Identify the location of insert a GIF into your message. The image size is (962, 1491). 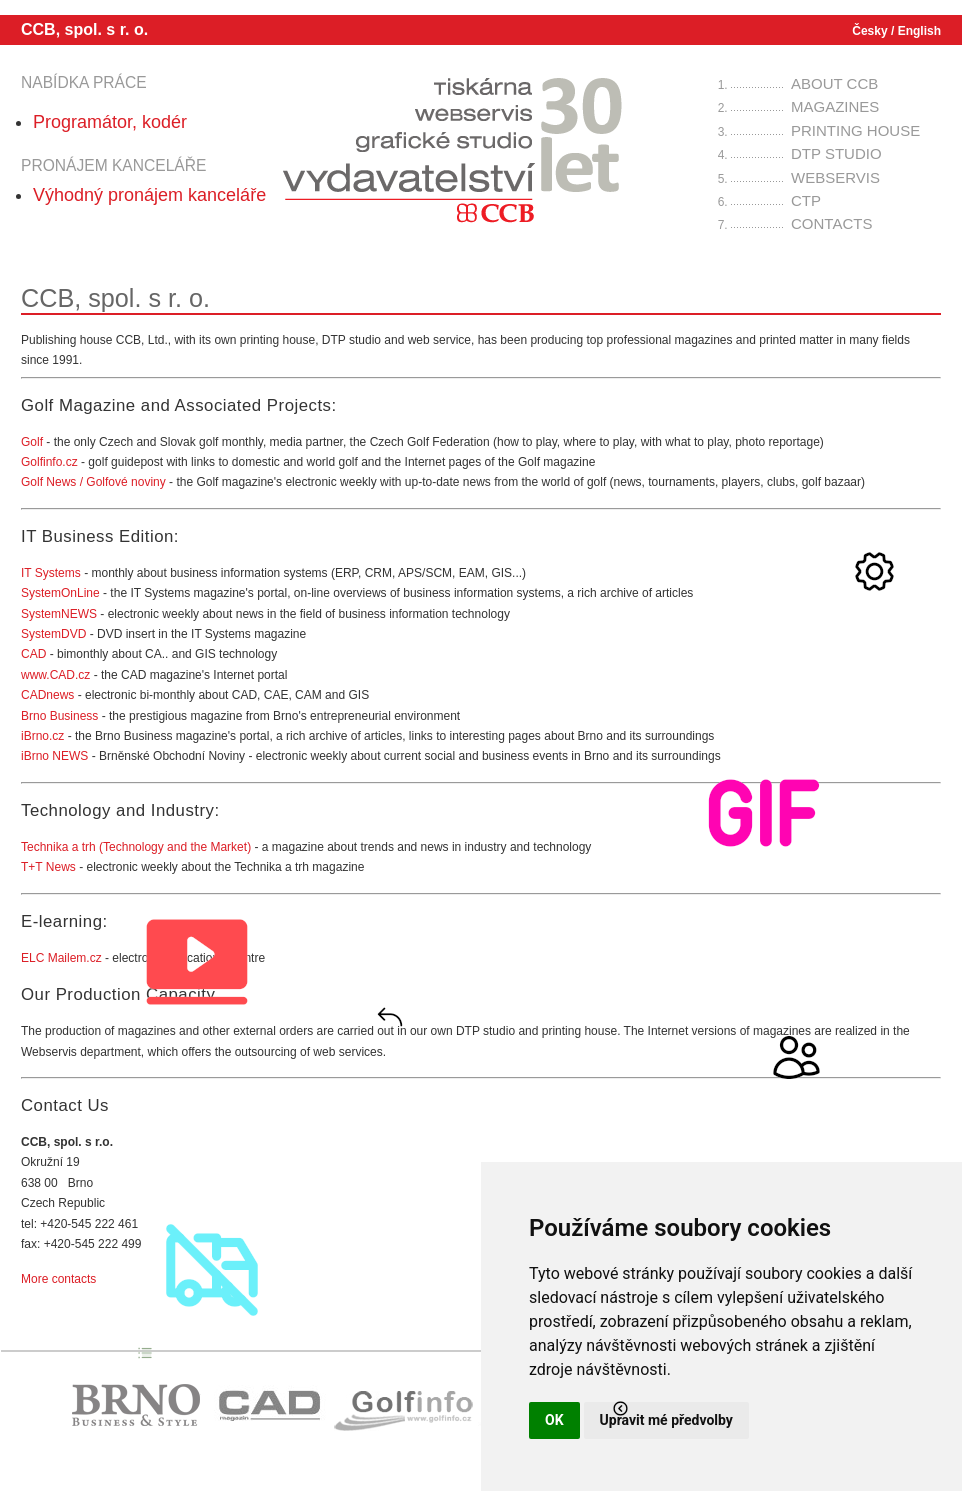
(762, 813).